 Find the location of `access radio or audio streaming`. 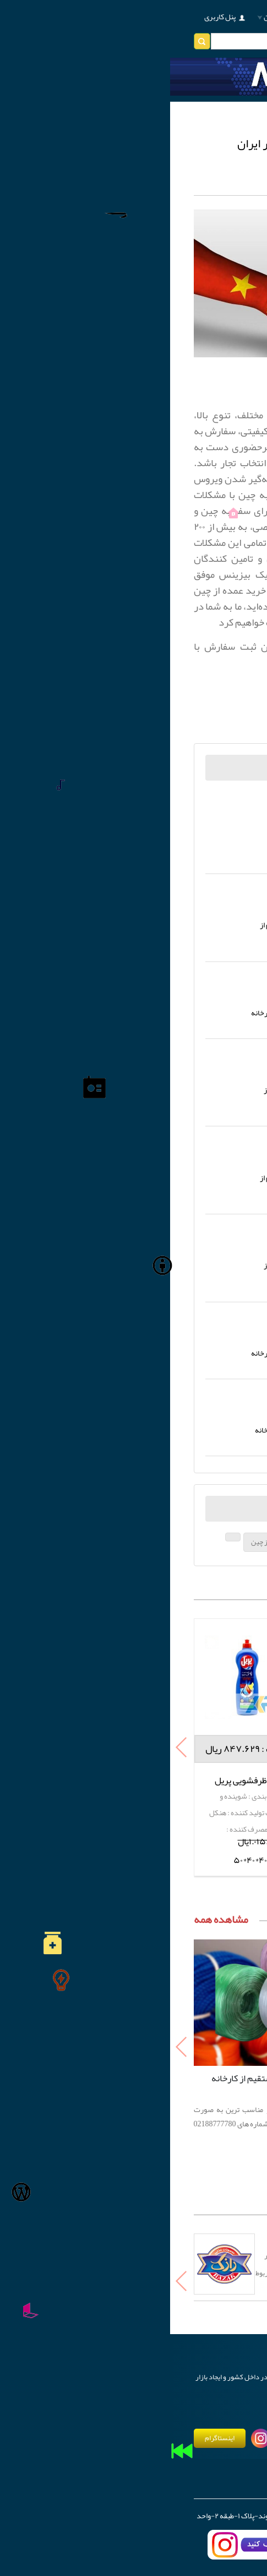

access radio or audio streaming is located at coordinates (94, 1088).